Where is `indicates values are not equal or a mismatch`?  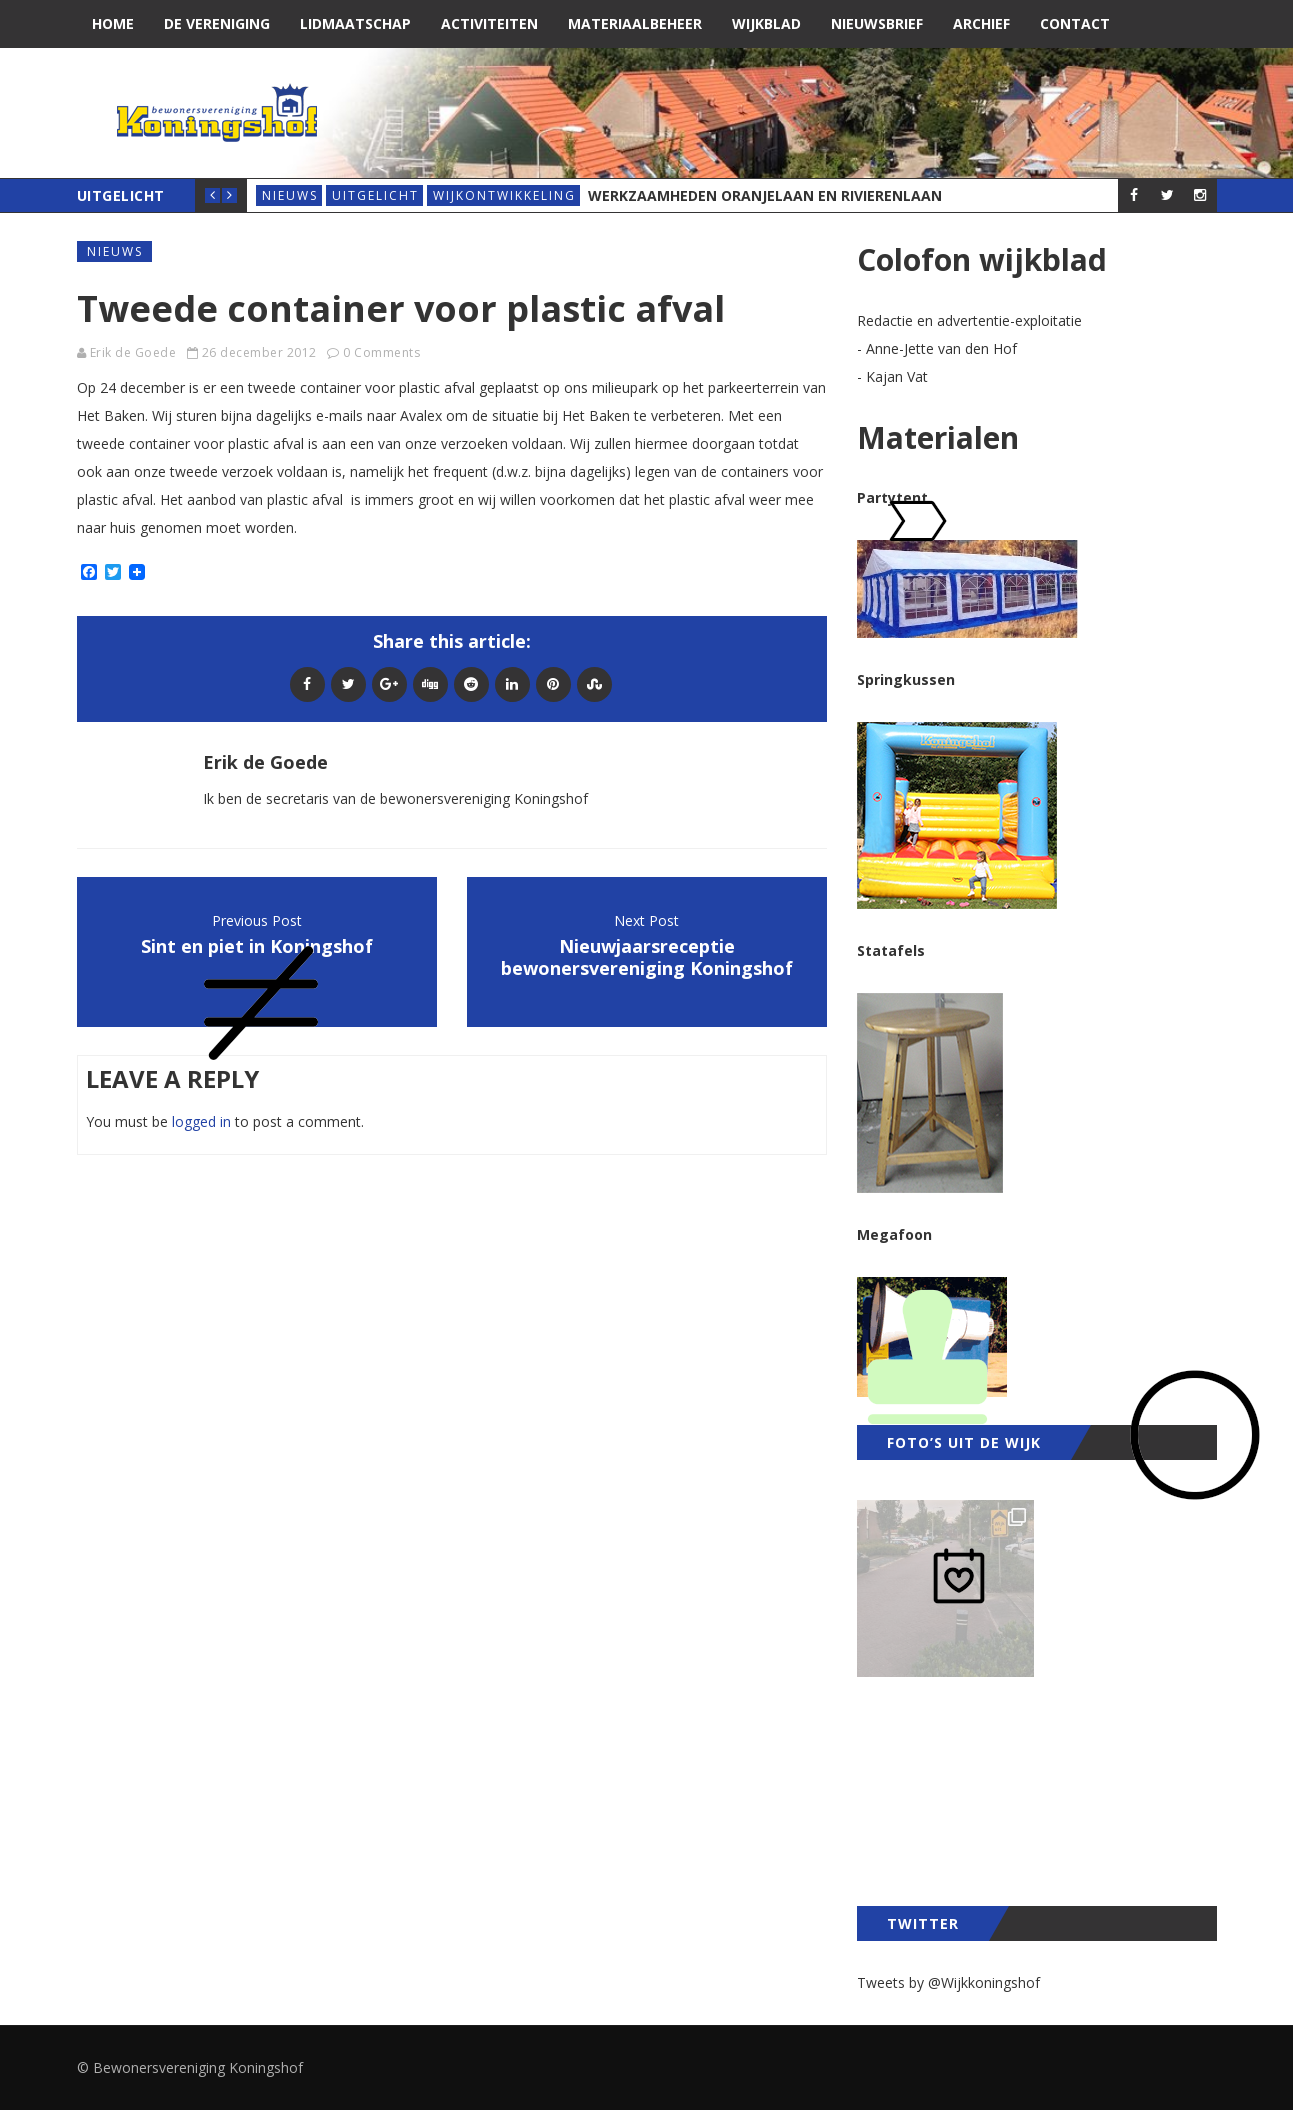
indicates values are not equal or a mismatch is located at coordinates (261, 1003).